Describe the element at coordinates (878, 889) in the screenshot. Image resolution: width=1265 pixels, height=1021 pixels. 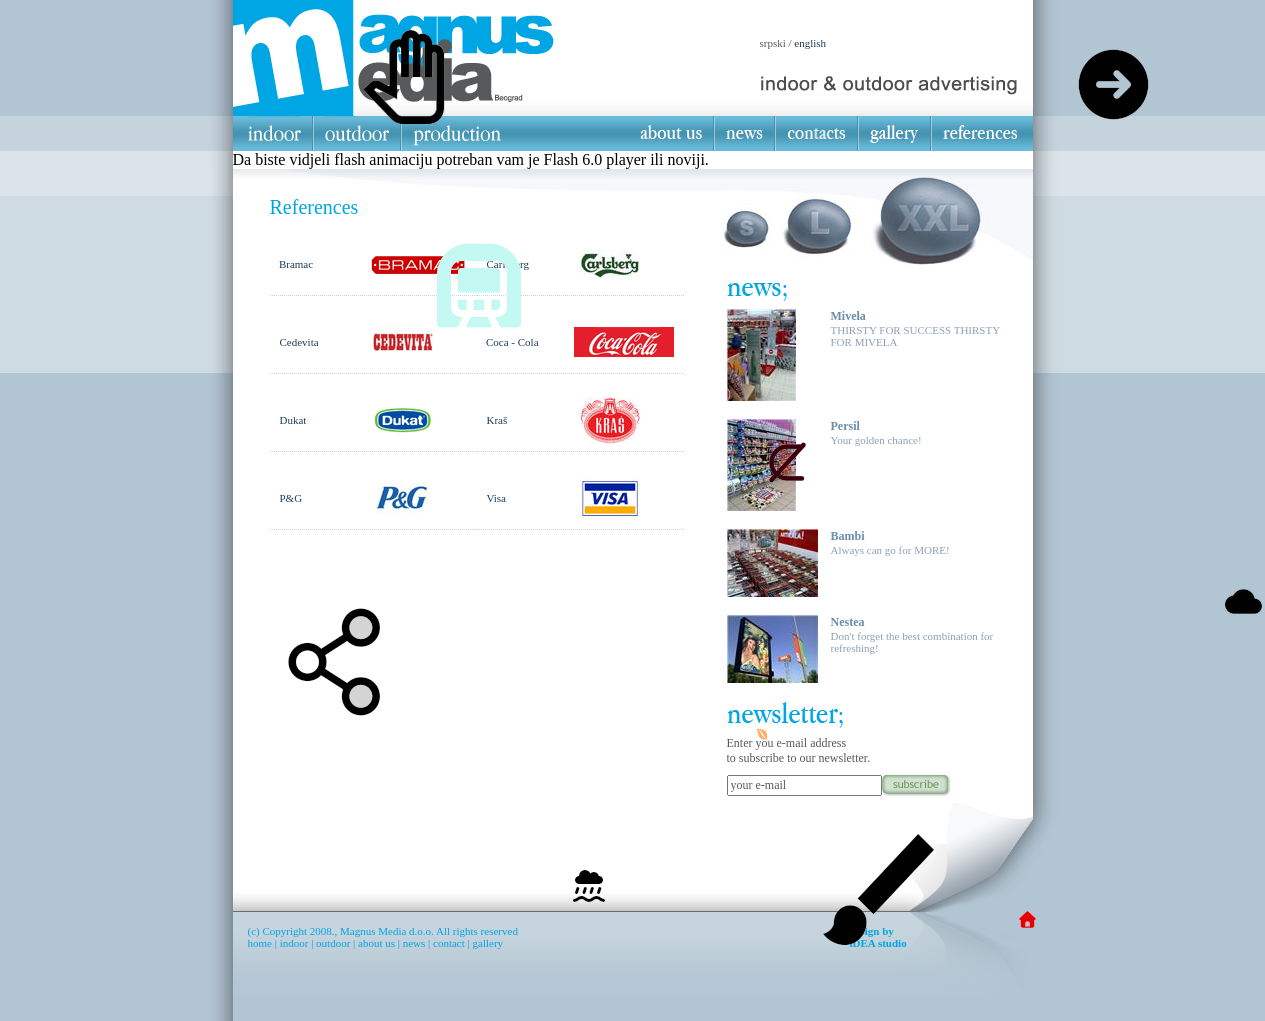
I see `access drawing or painting tools` at that location.